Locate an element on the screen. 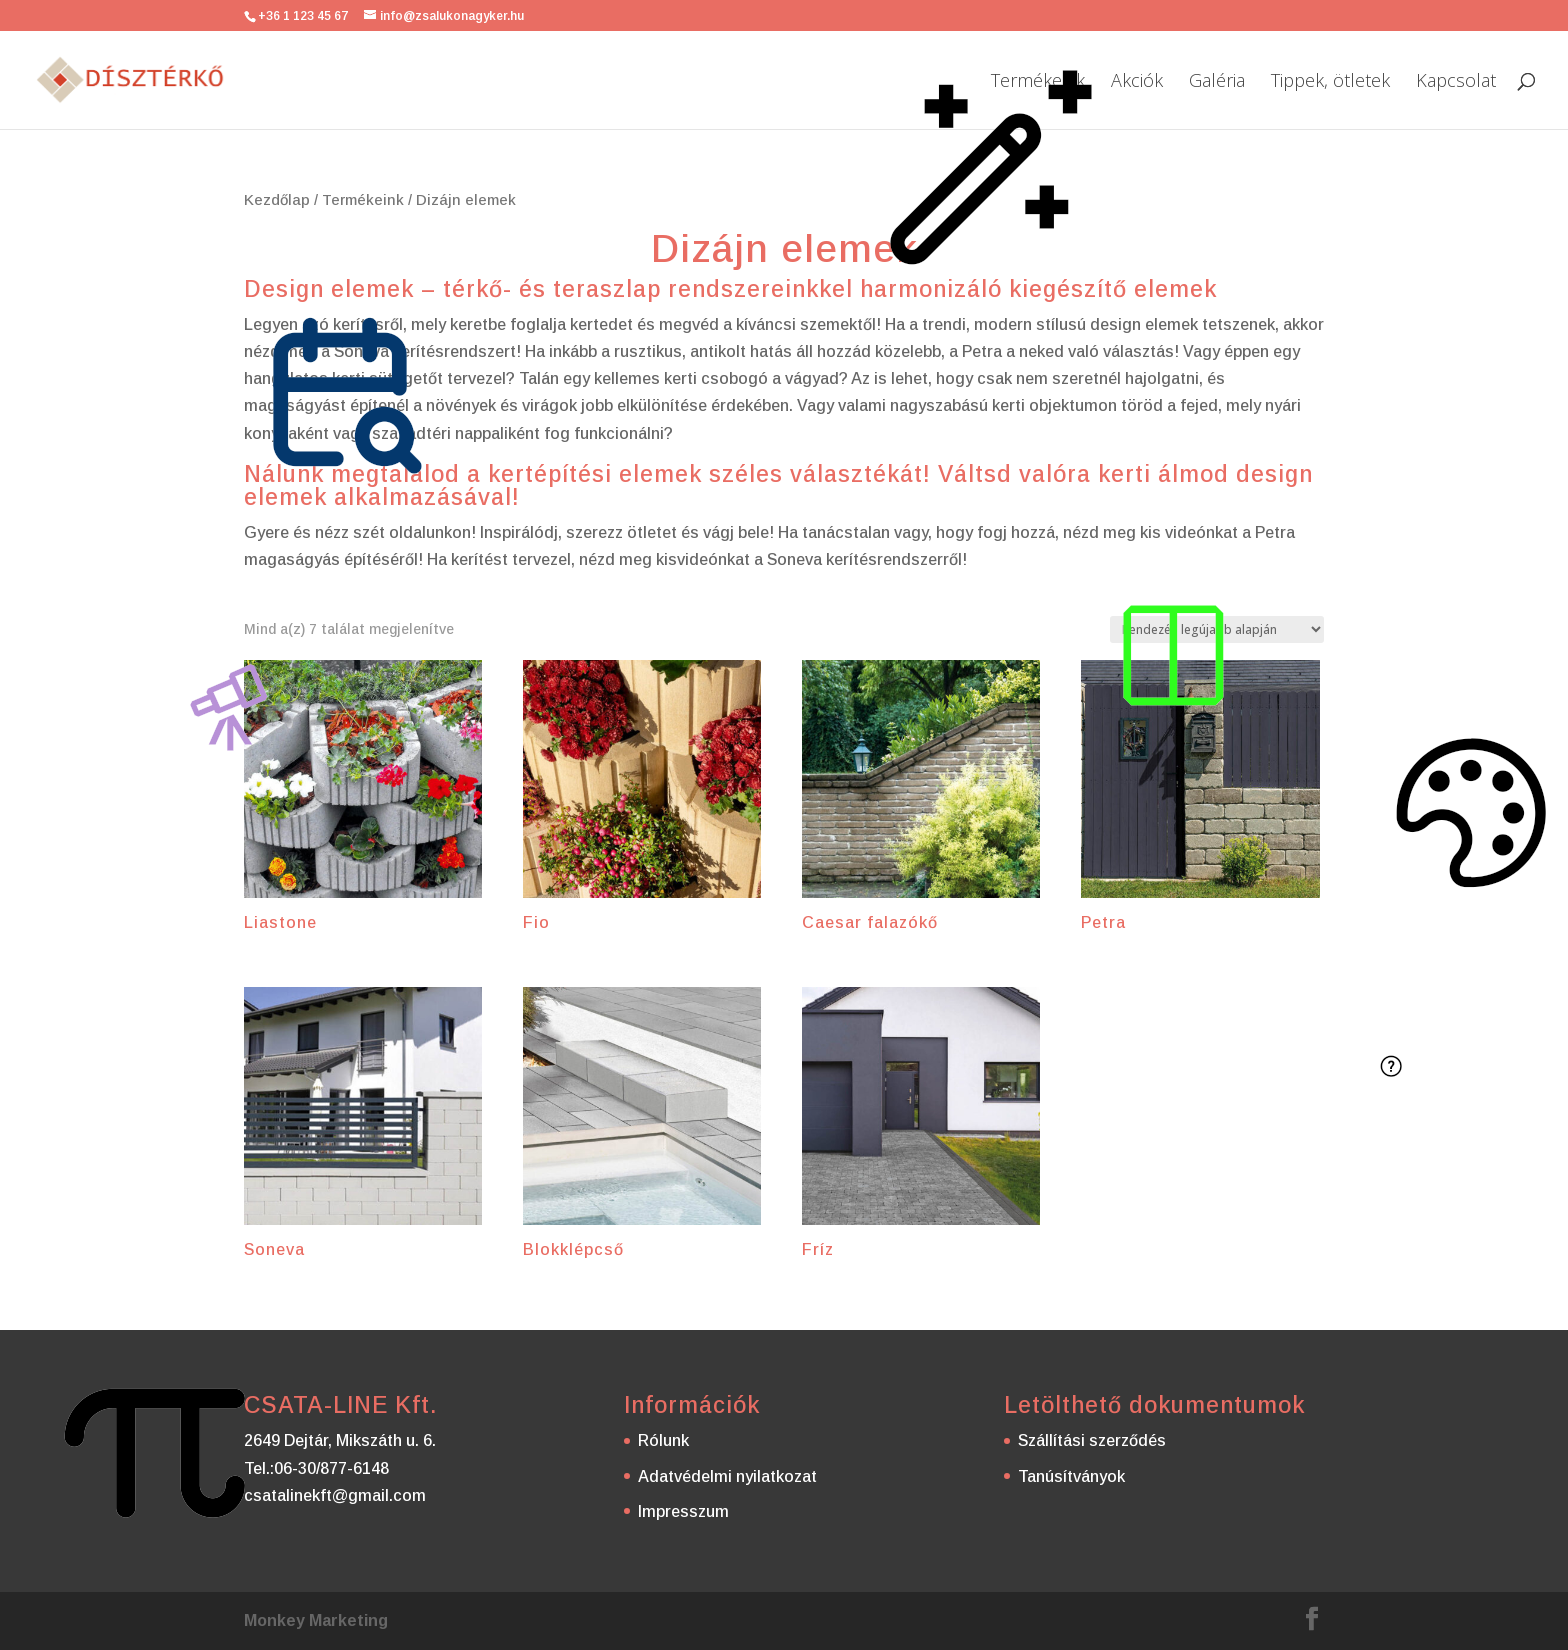 The width and height of the screenshot is (1568, 1650). access help or documentation is located at coordinates (1392, 1067).